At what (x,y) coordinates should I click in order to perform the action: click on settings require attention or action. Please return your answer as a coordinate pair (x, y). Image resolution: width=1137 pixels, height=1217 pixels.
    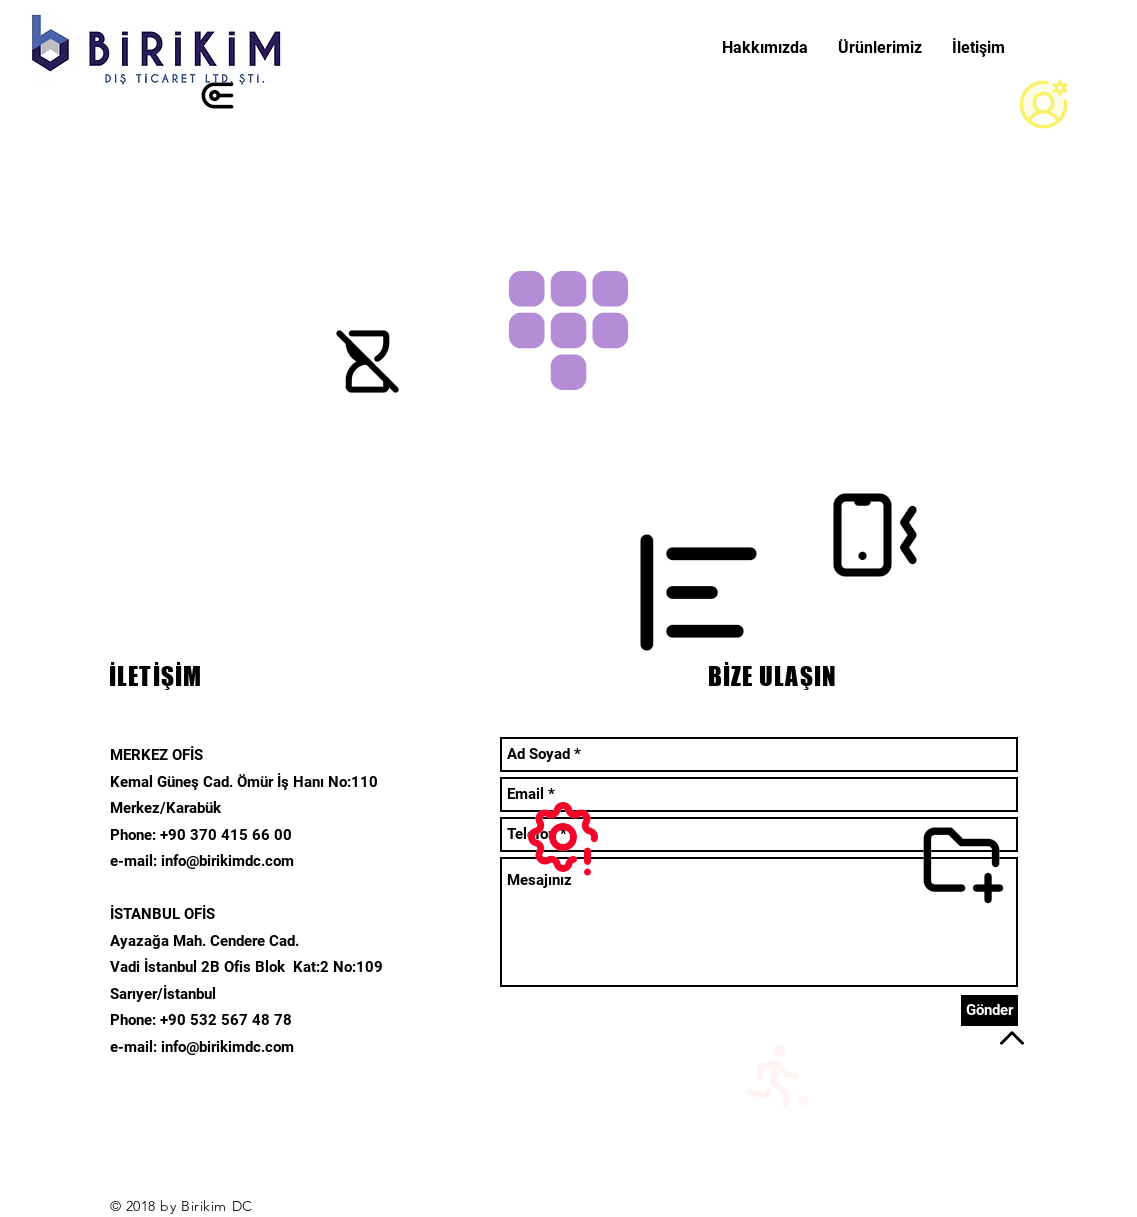
    Looking at the image, I should click on (563, 837).